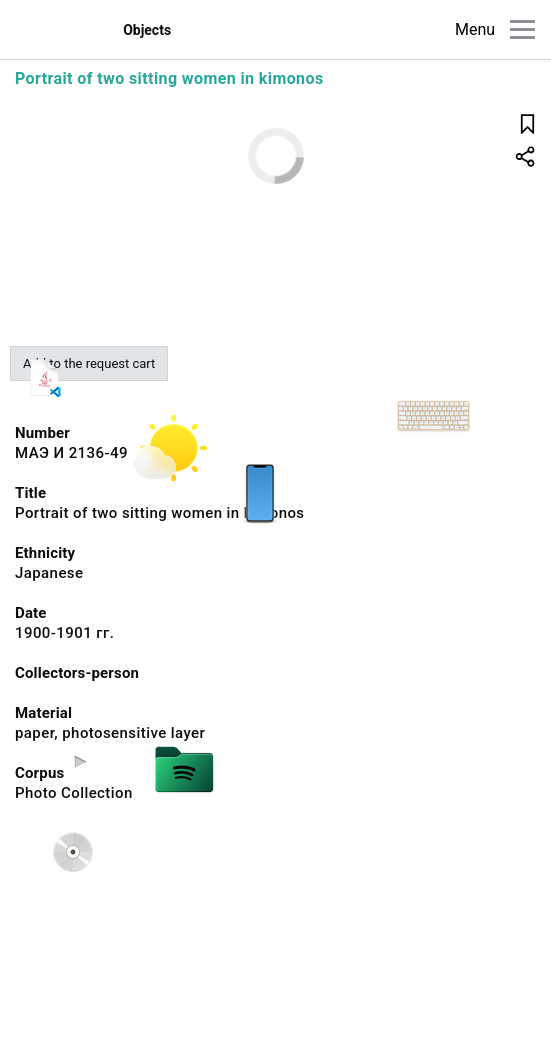  What do you see at coordinates (184, 771) in the screenshot?
I see `open folder containing spotify downloads or files` at bounding box center [184, 771].